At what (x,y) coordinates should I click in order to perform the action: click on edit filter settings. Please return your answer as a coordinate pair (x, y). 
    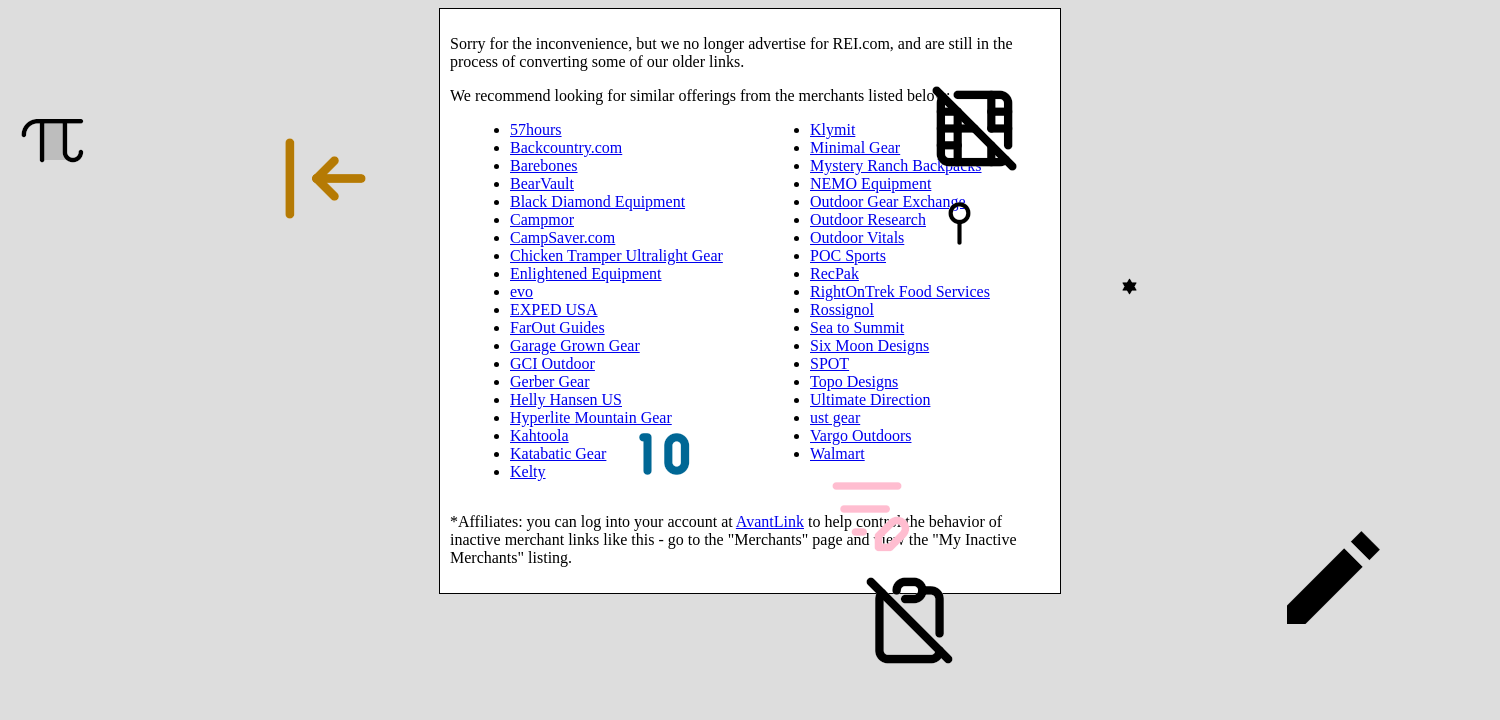
    Looking at the image, I should click on (867, 509).